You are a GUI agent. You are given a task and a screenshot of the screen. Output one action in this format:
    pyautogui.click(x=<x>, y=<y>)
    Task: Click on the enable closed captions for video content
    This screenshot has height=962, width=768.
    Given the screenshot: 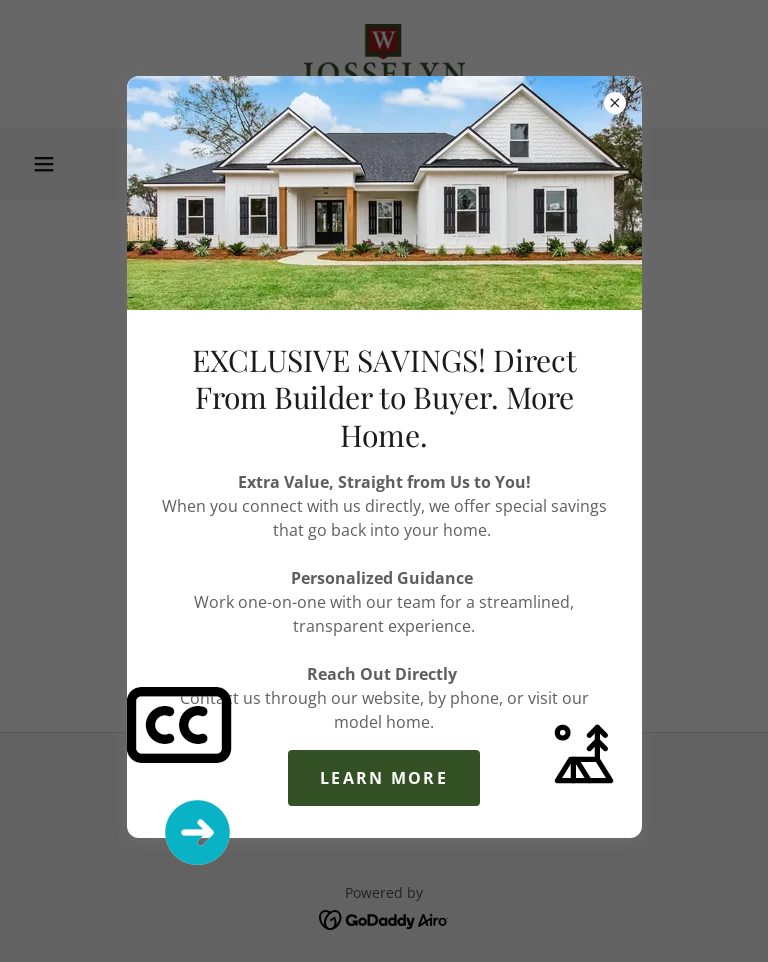 What is the action you would take?
    pyautogui.click(x=179, y=725)
    